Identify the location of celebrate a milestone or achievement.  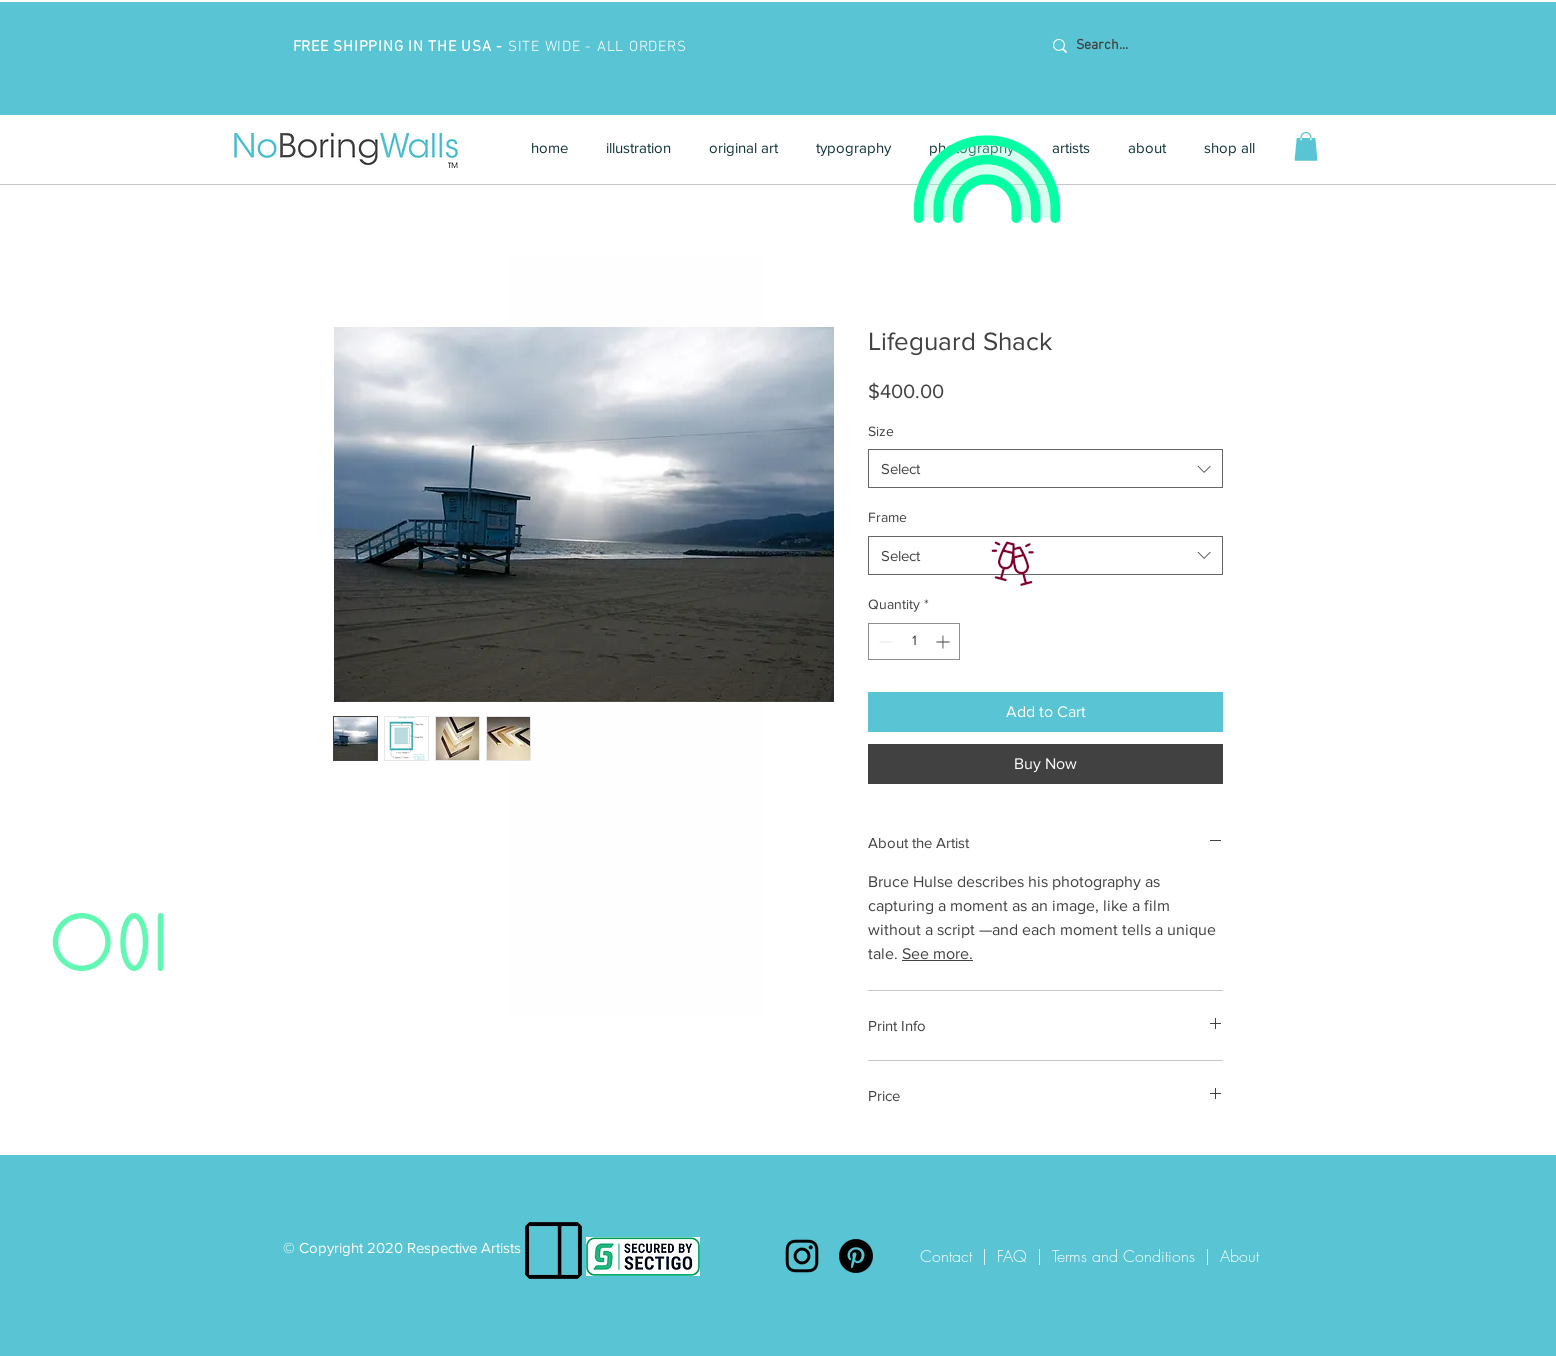
(1013, 563).